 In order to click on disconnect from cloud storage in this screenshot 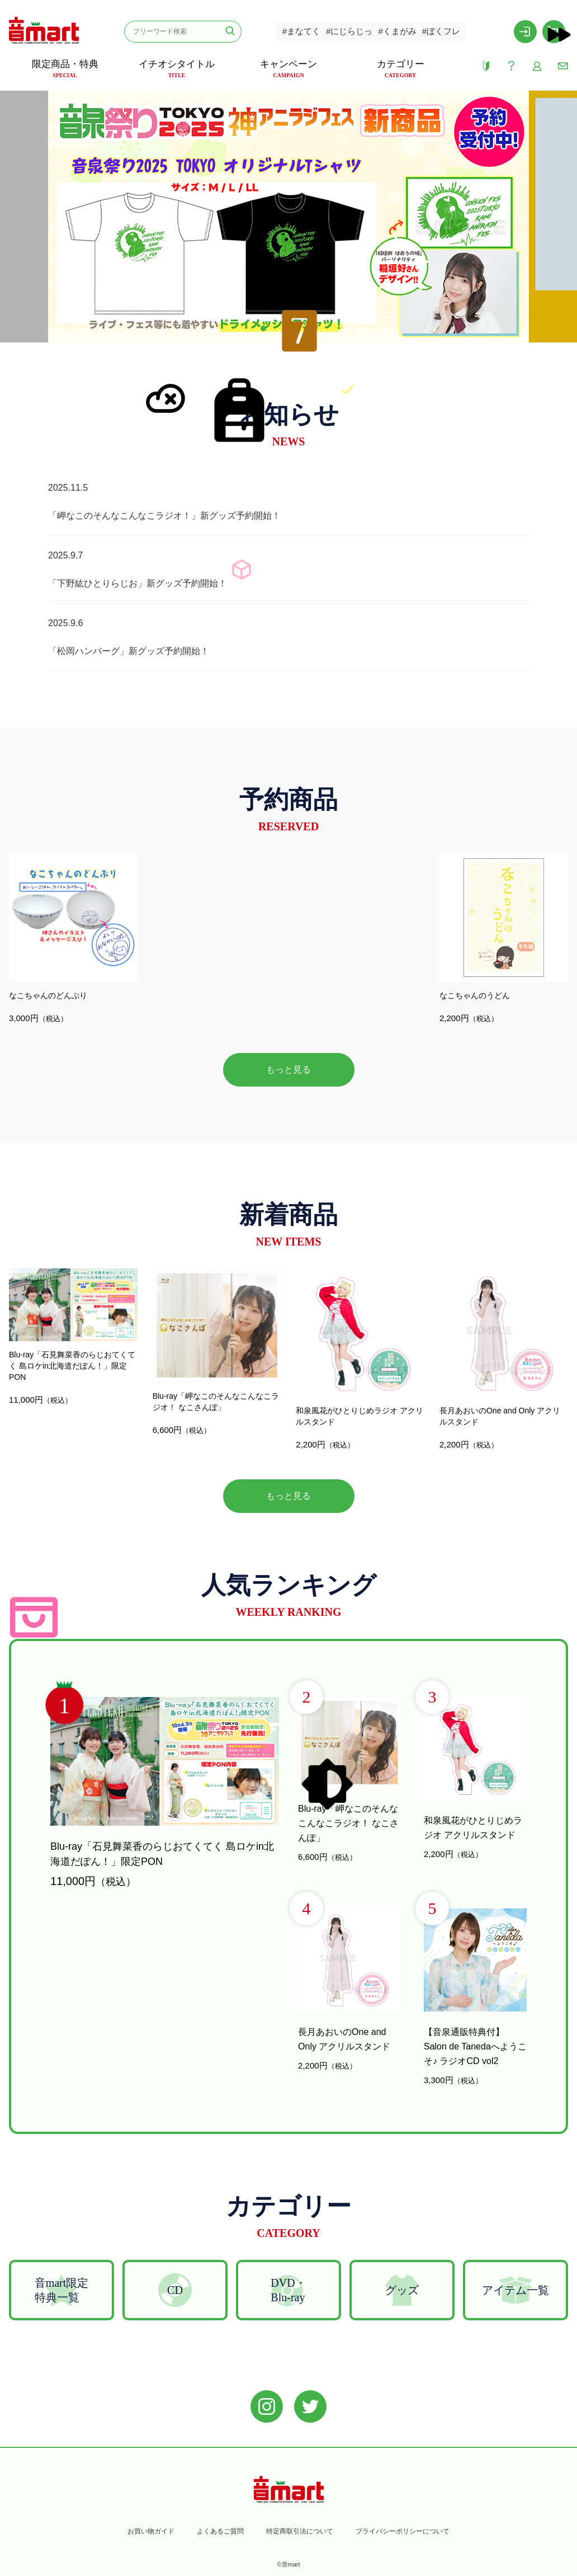, I will do `click(165, 398)`.